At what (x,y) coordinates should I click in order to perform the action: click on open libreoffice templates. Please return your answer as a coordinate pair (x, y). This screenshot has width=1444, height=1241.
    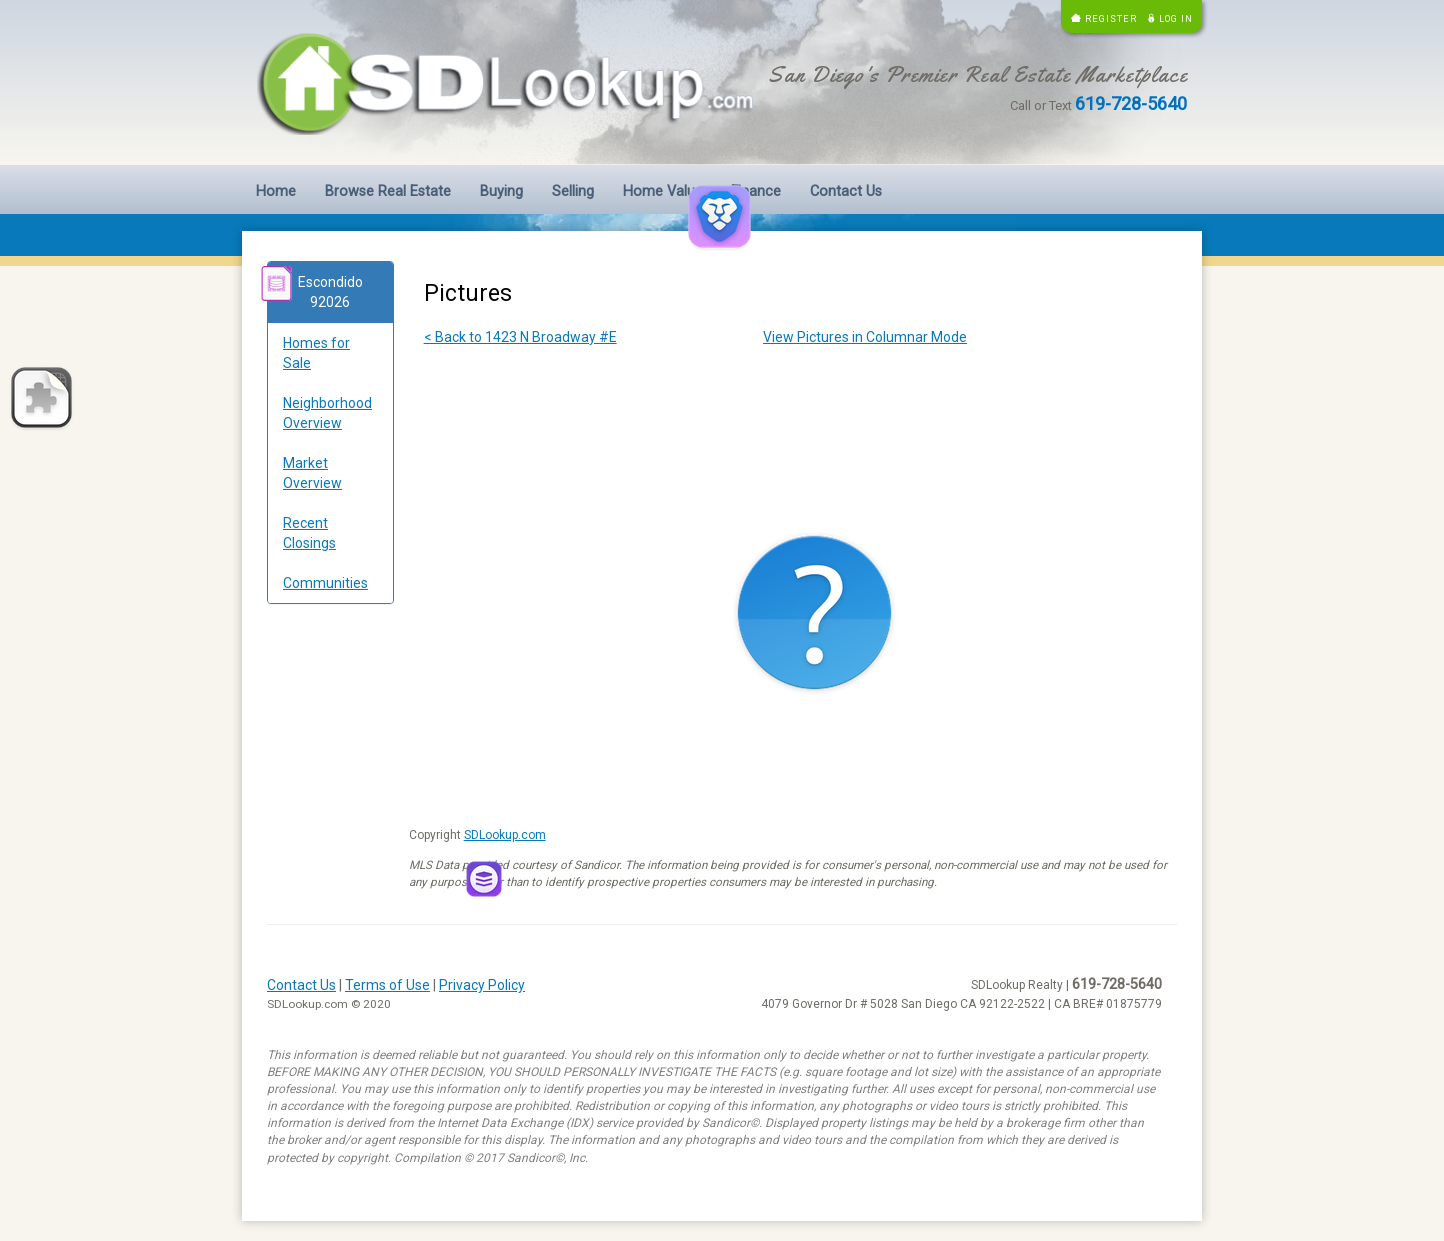
    Looking at the image, I should click on (41, 397).